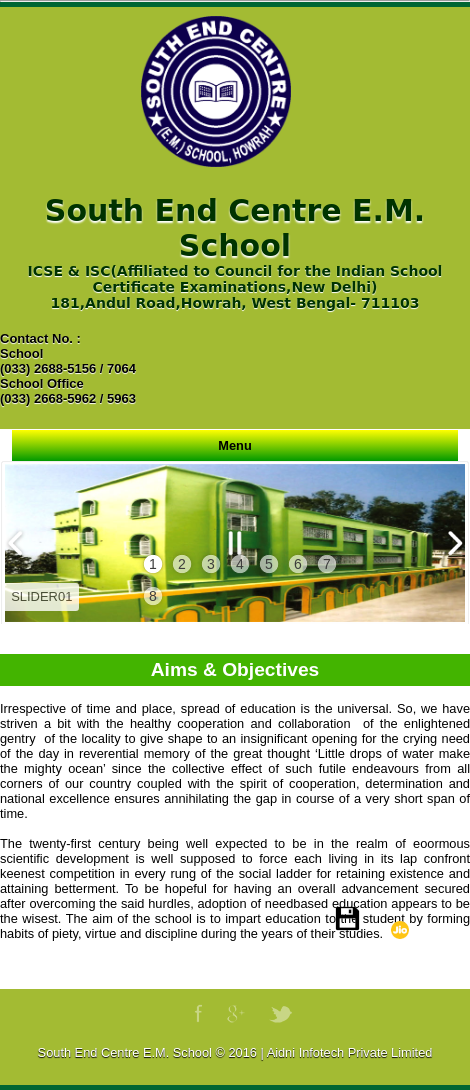 This screenshot has width=470, height=1090. I want to click on save current file or document, so click(347, 918).